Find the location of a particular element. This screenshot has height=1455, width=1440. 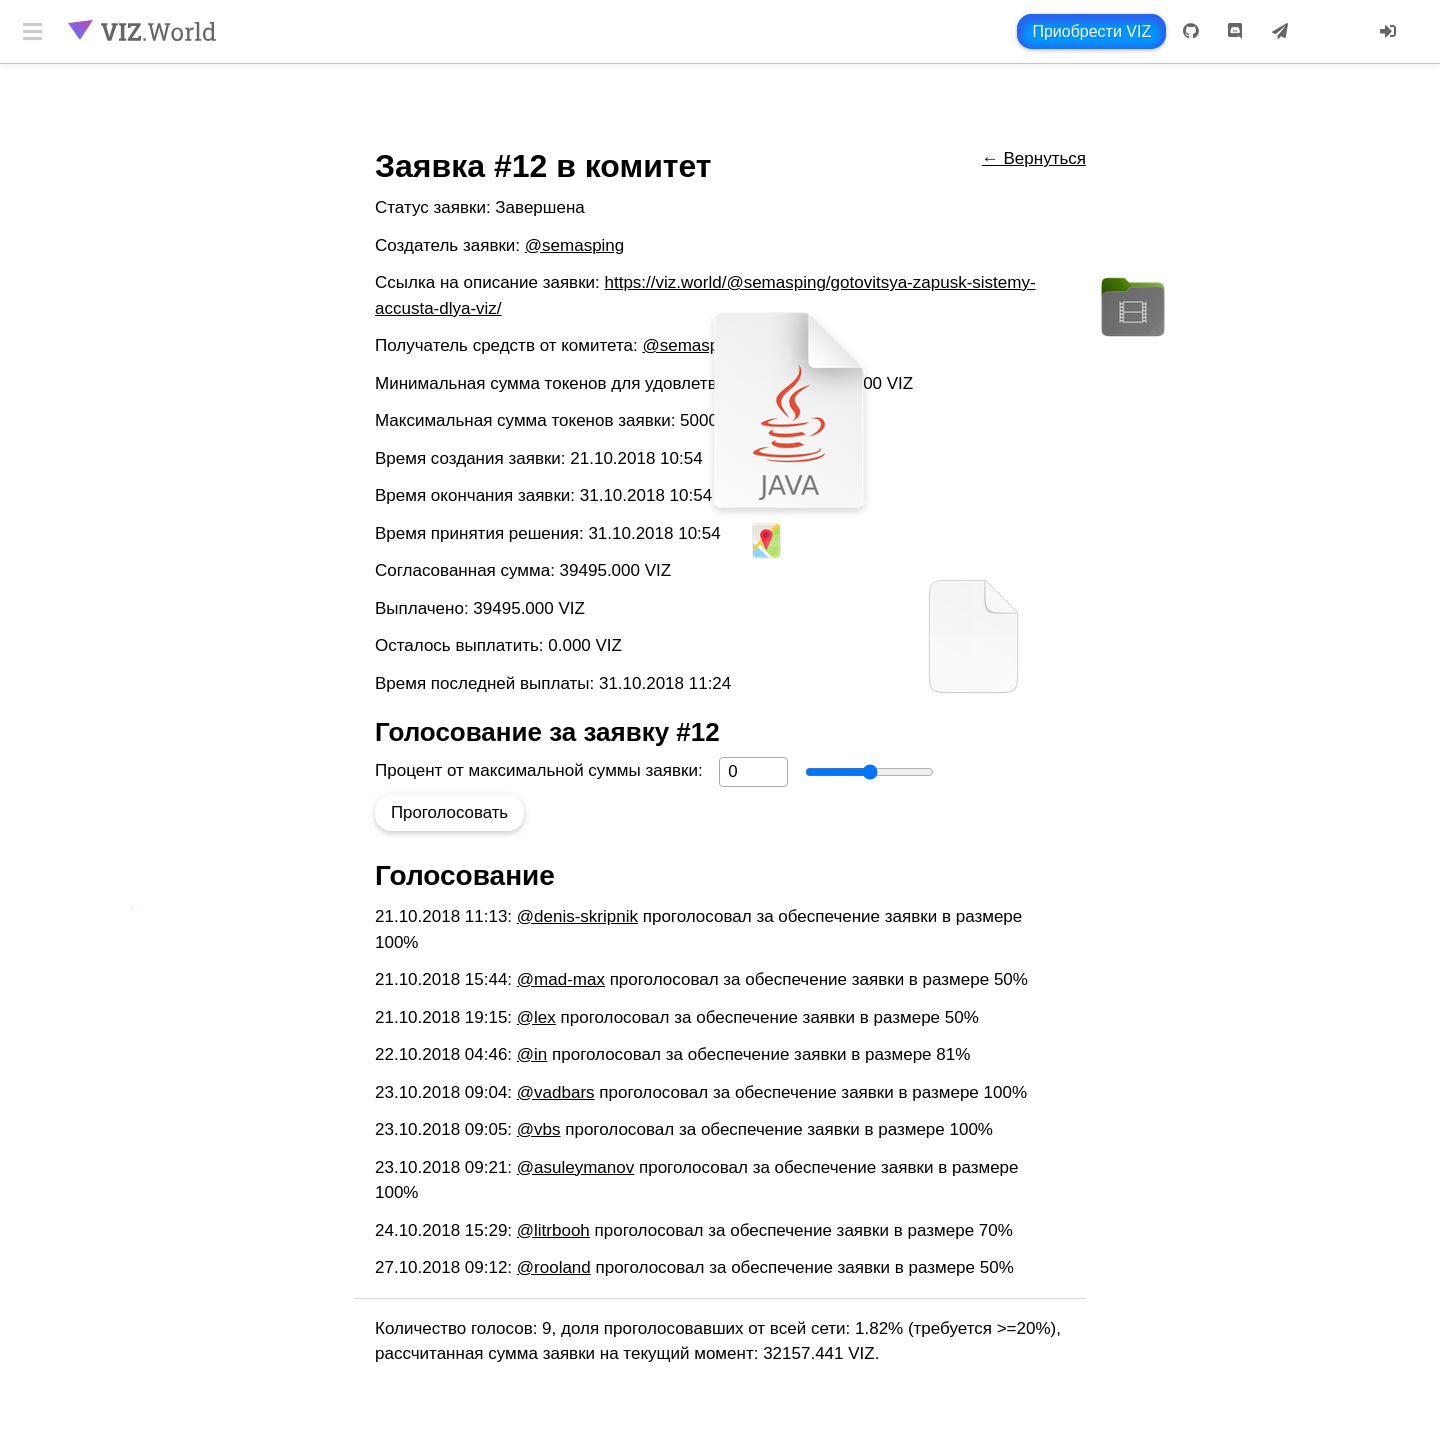

an empty or blank document is located at coordinates (973, 636).